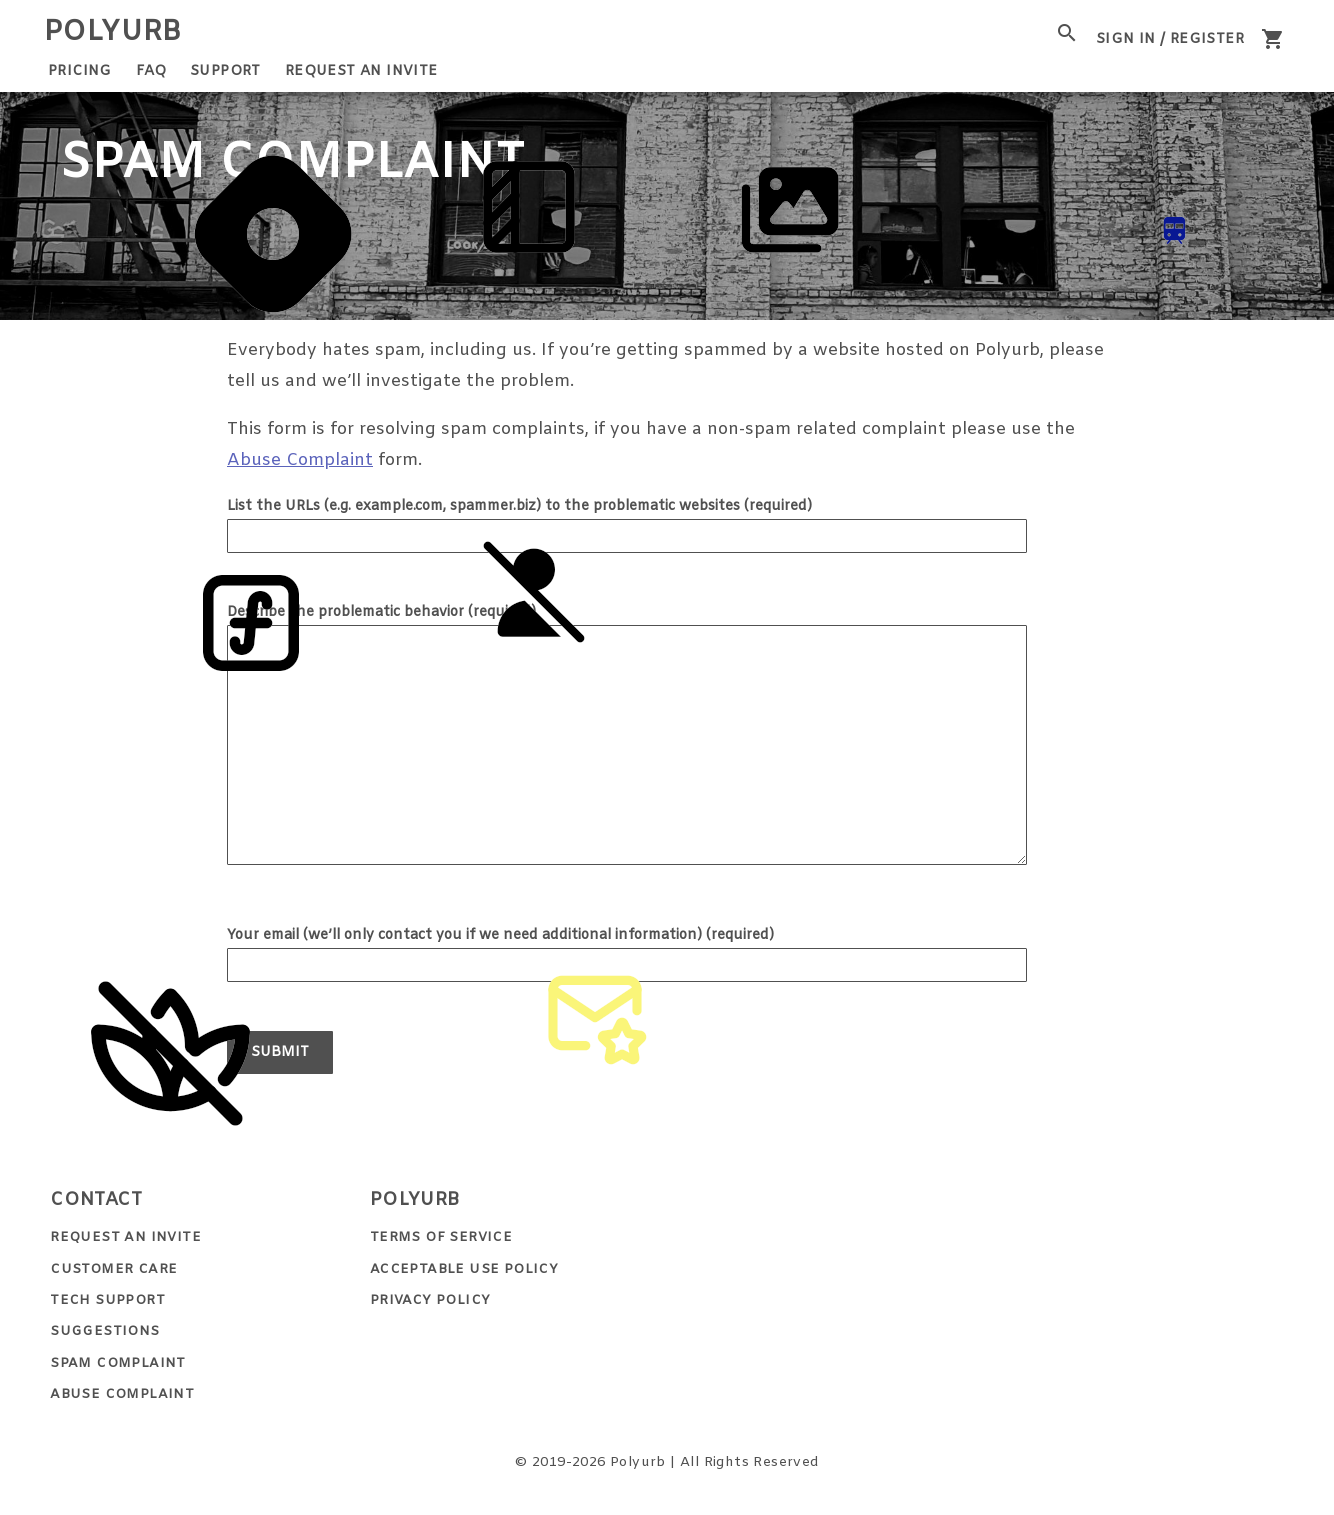  What do you see at coordinates (251, 623) in the screenshot?
I see `access function or formula editor` at bounding box center [251, 623].